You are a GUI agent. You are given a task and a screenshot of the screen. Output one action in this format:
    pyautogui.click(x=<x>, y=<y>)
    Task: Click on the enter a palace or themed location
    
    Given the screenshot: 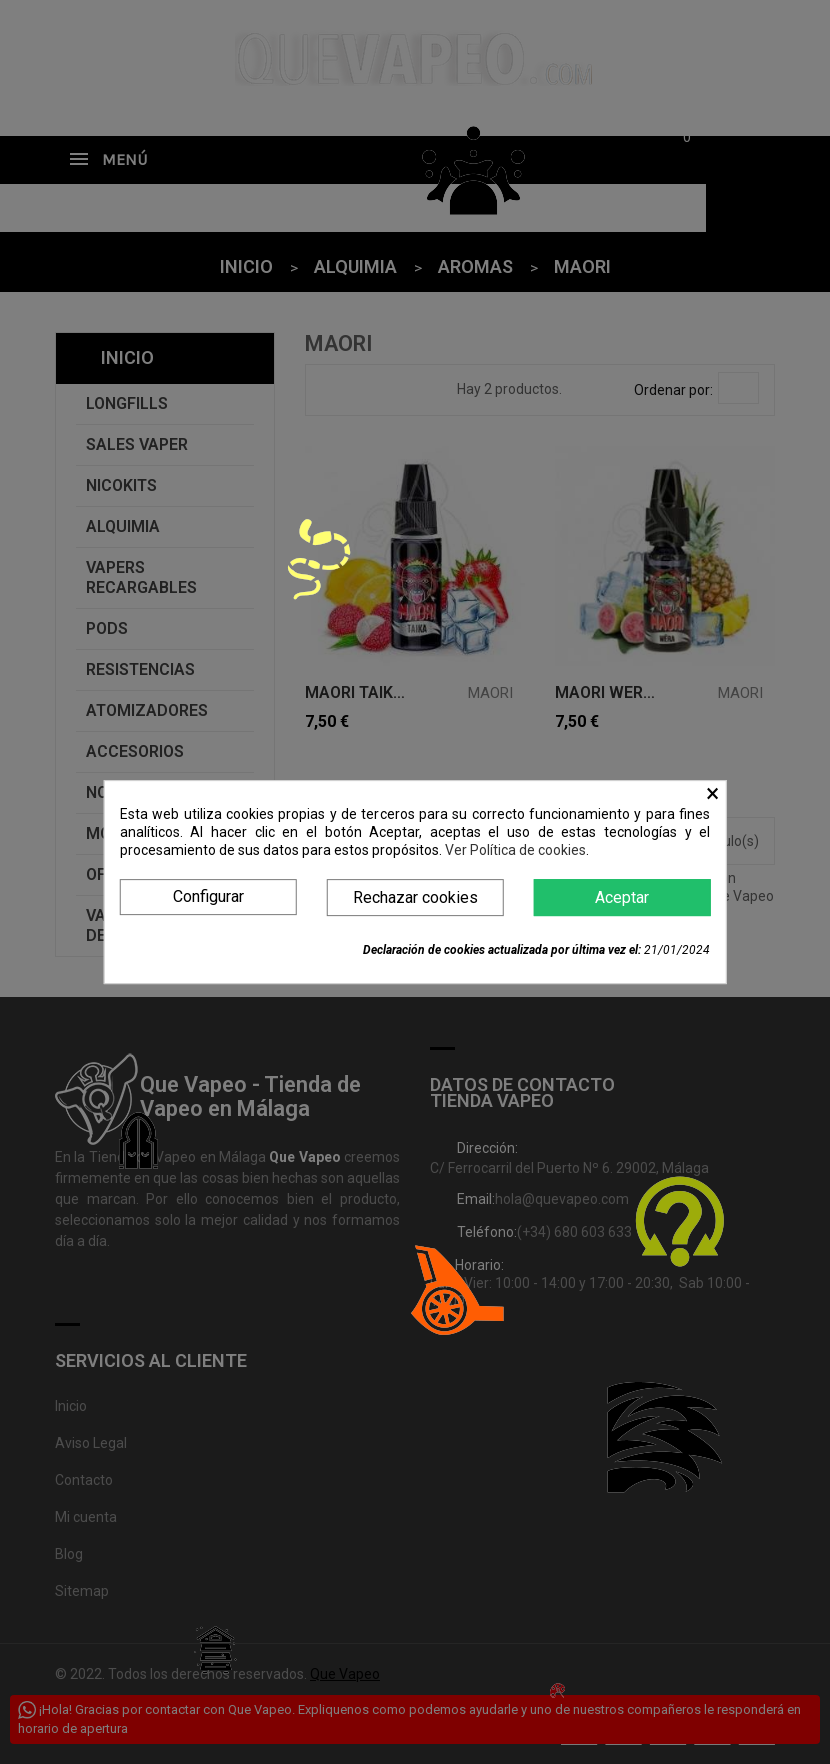 What is the action you would take?
    pyautogui.click(x=138, y=1140)
    